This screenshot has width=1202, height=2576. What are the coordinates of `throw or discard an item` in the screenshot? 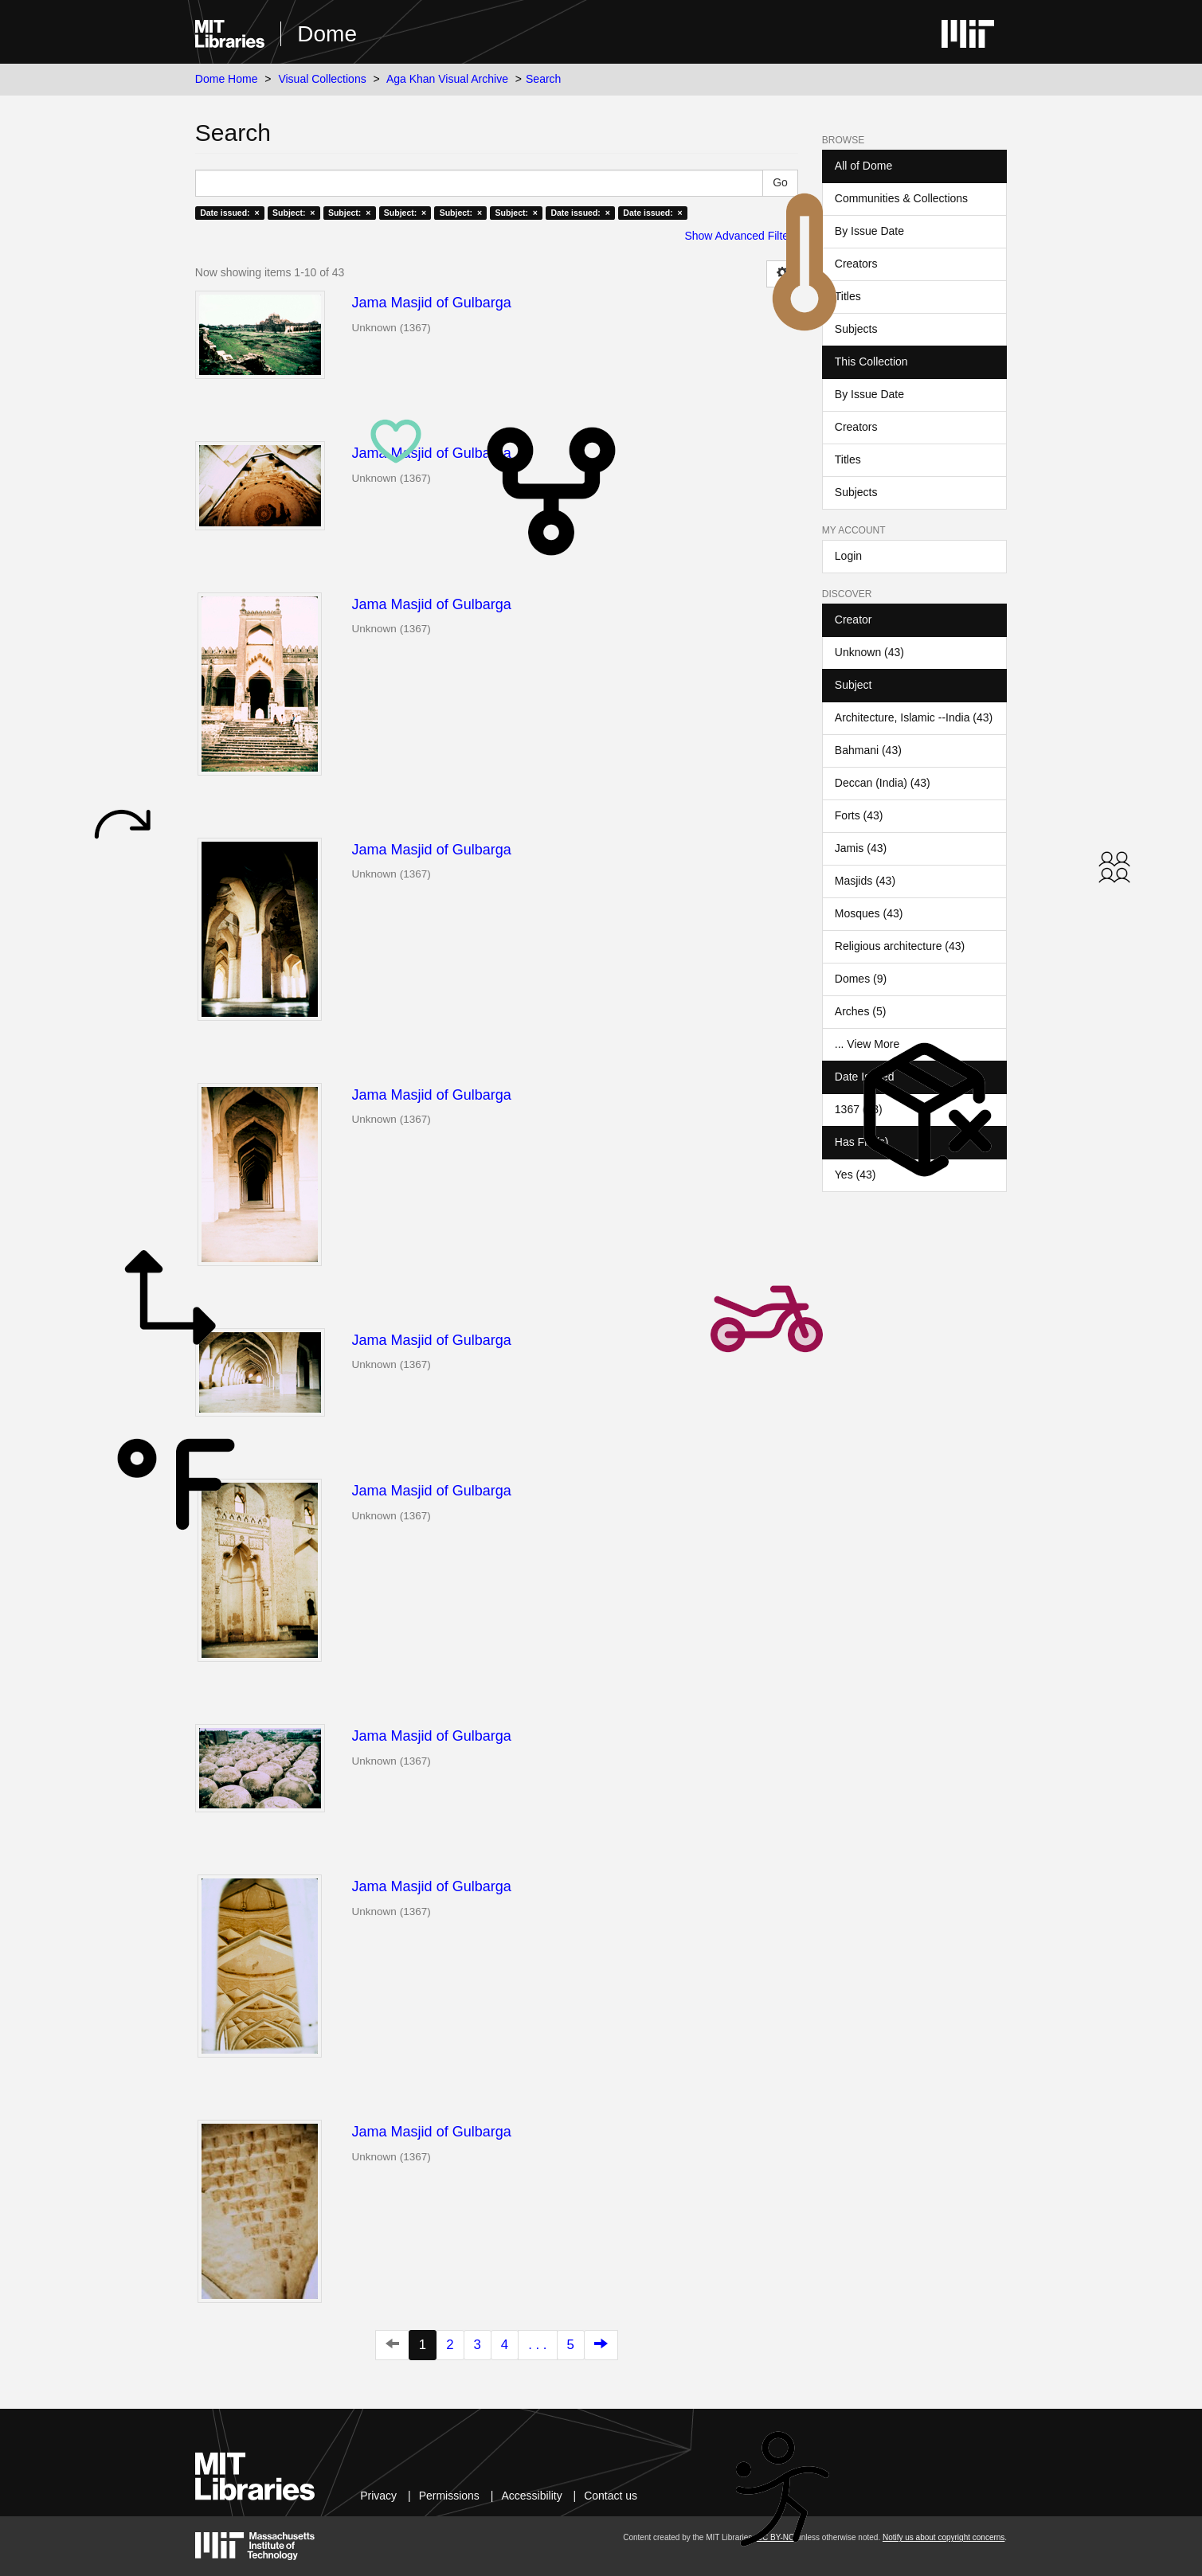 It's located at (778, 2487).